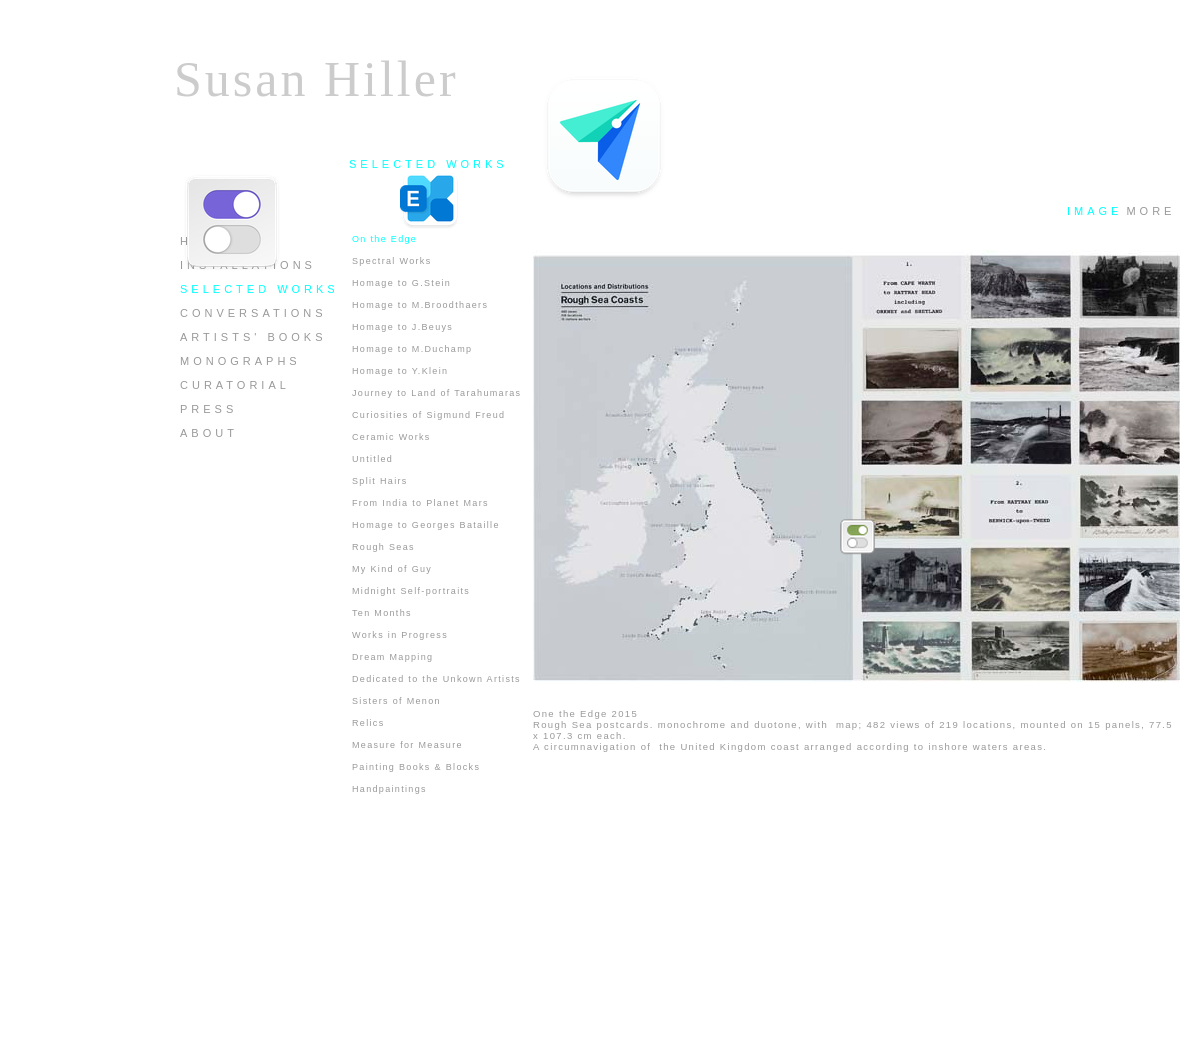 The width and height of the screenshot is (1186, 1058). Describe the element at coordinates (857, 536) in the screenshot. I see `open system tweaks or settings customization` at that location.